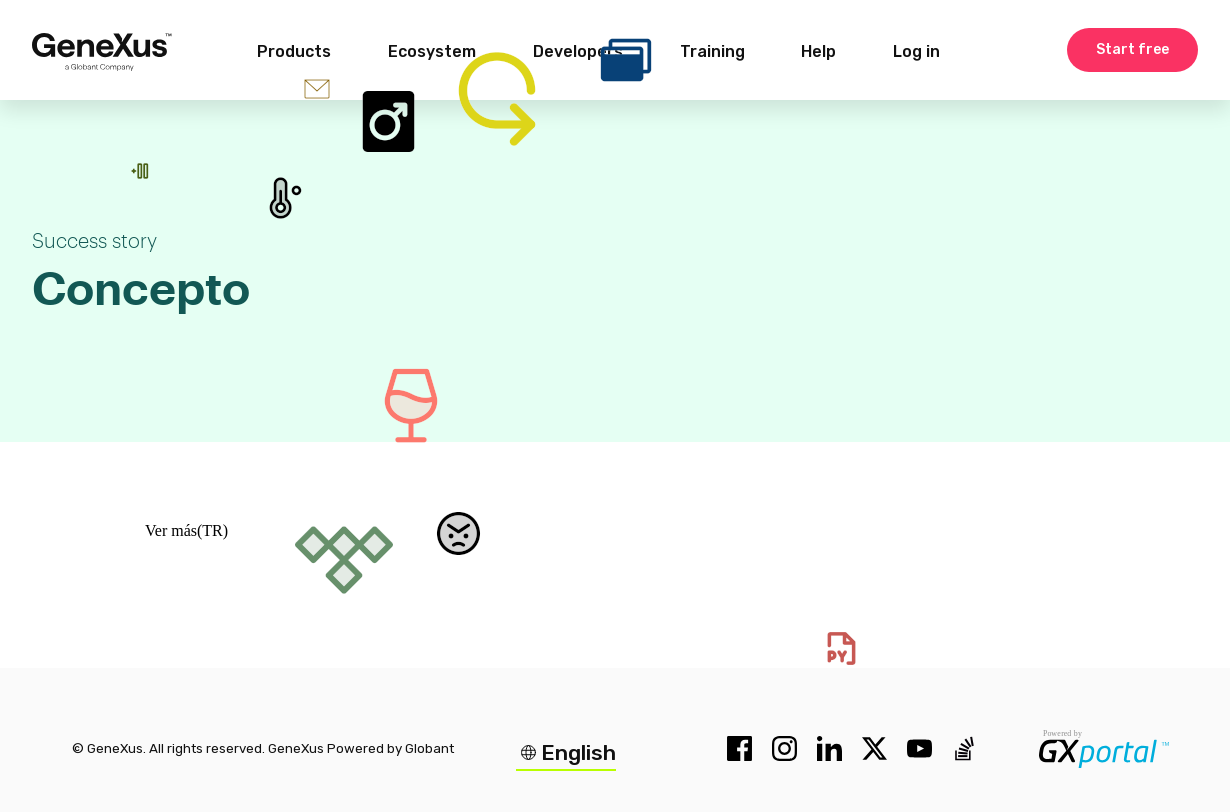 The width and height of the screenshot is (1230, 812). I want to click on redo or repeat the previous action, so click(497, 99).